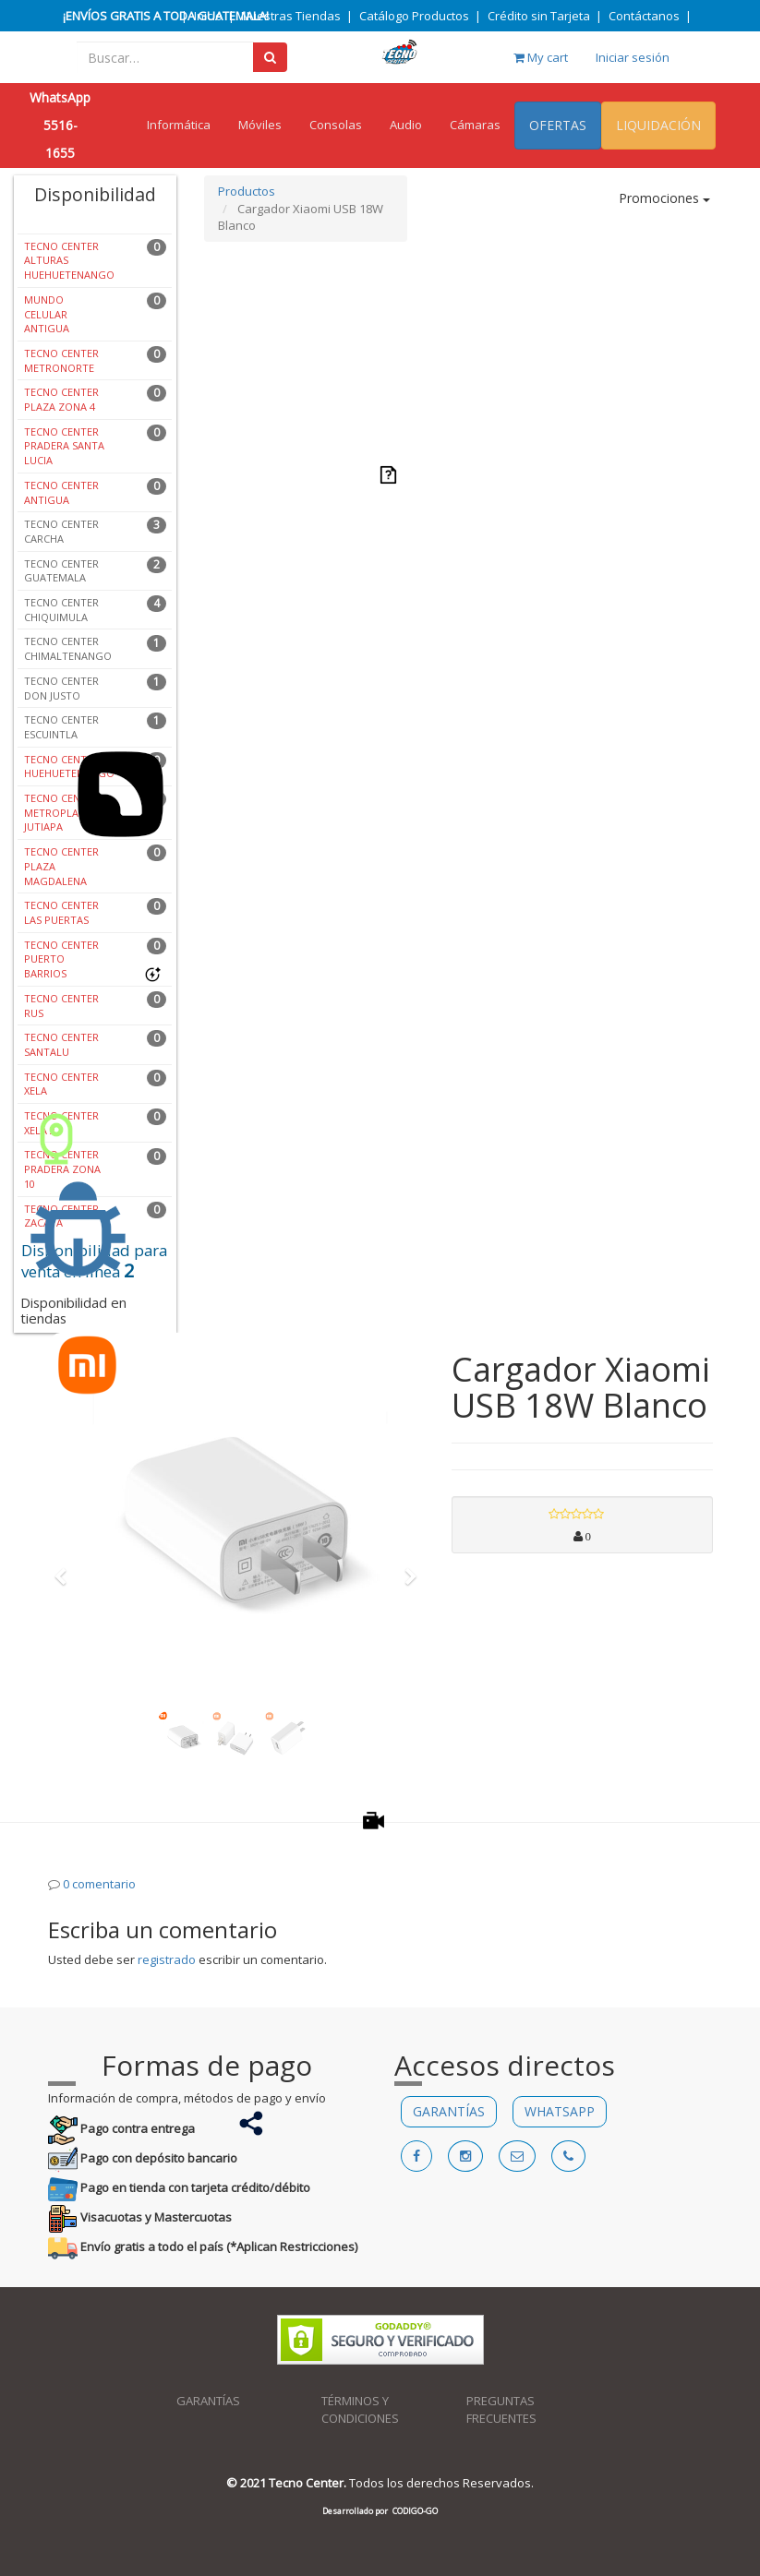 The image size is (760, 2576). I want to click on unknown or unrecognized file type, so click(388, 474).